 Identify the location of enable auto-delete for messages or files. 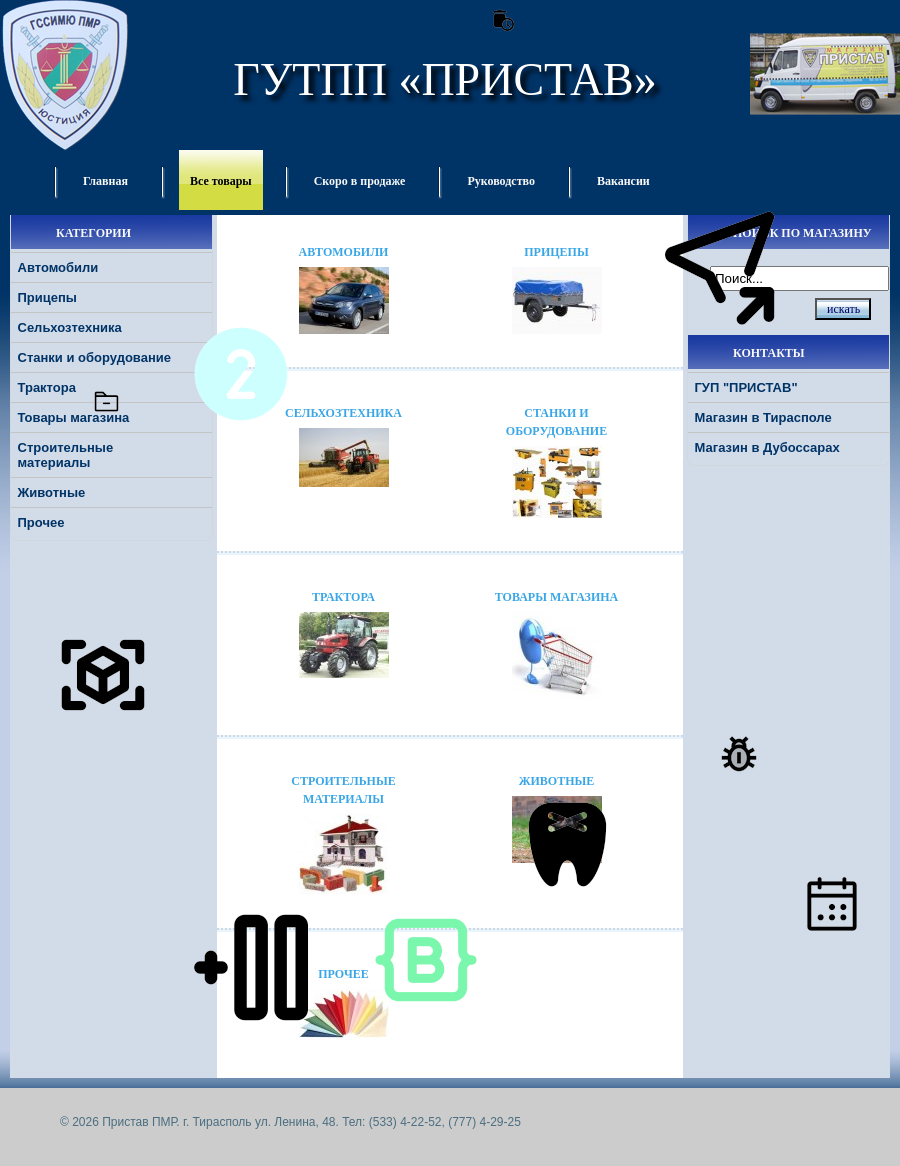
(503, 20).